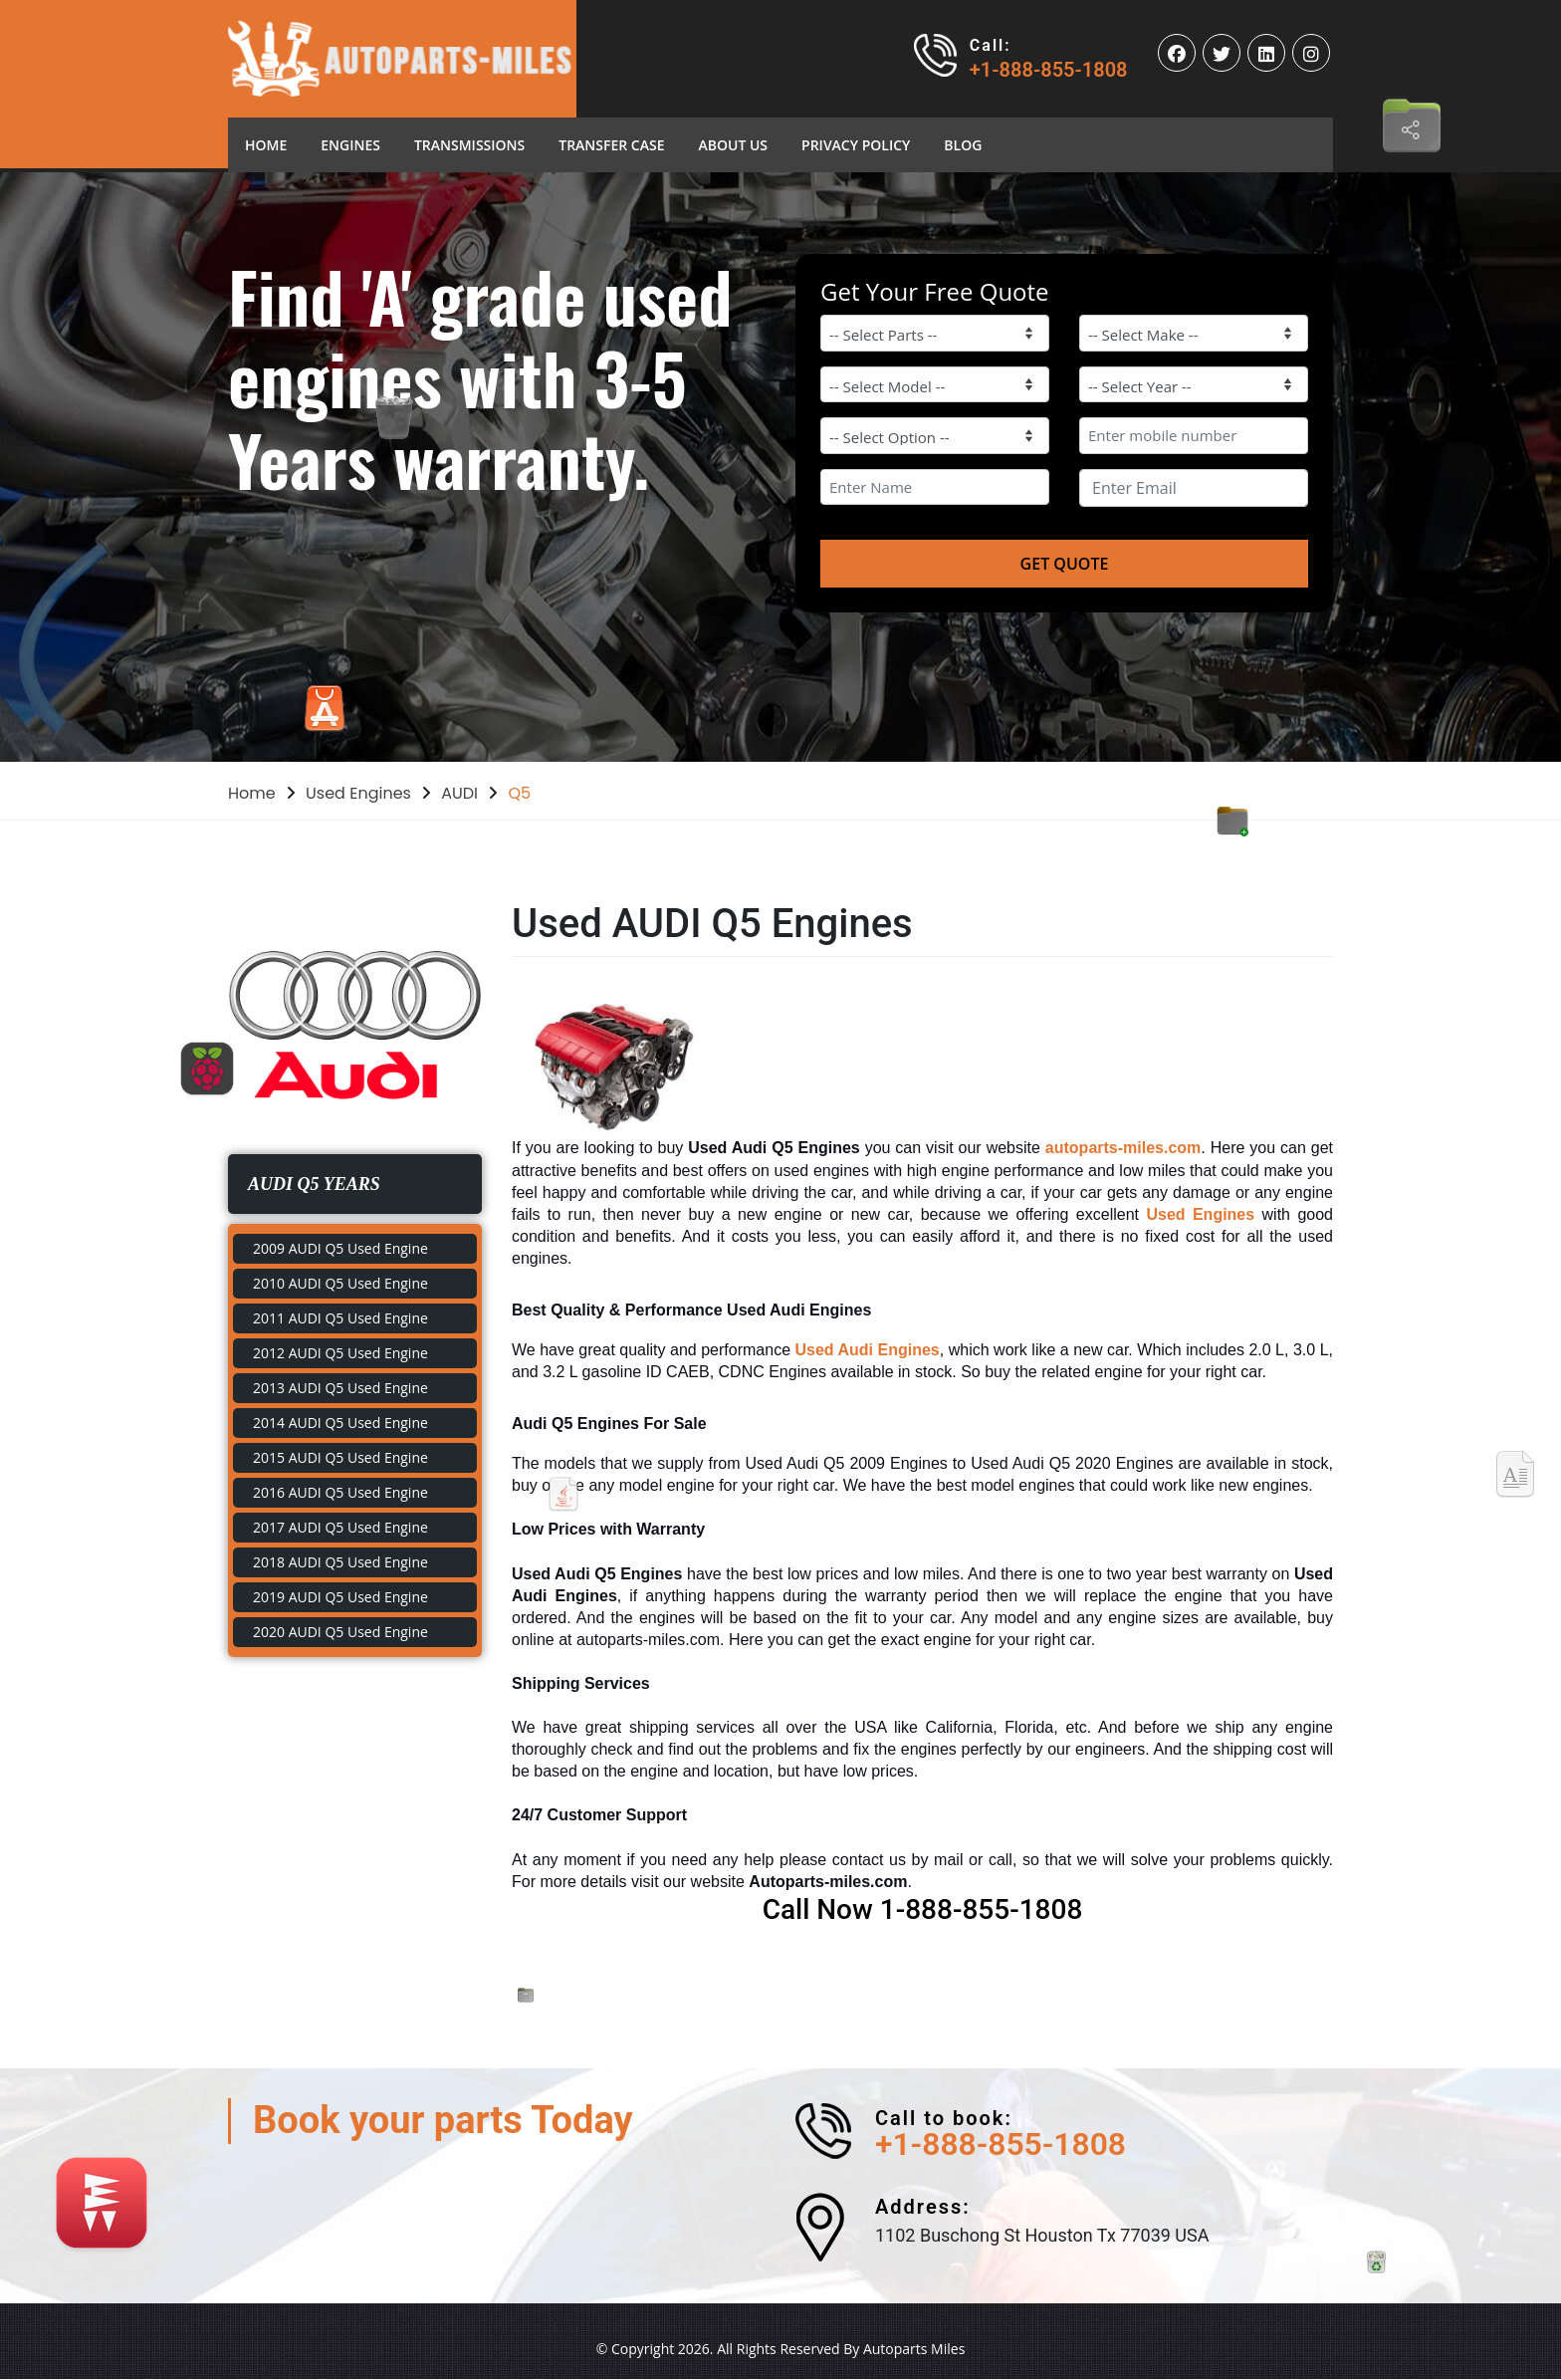 This screenshot has height=2380, width=1561. I want to click on open persepolis download manager, so click(102, 2203).